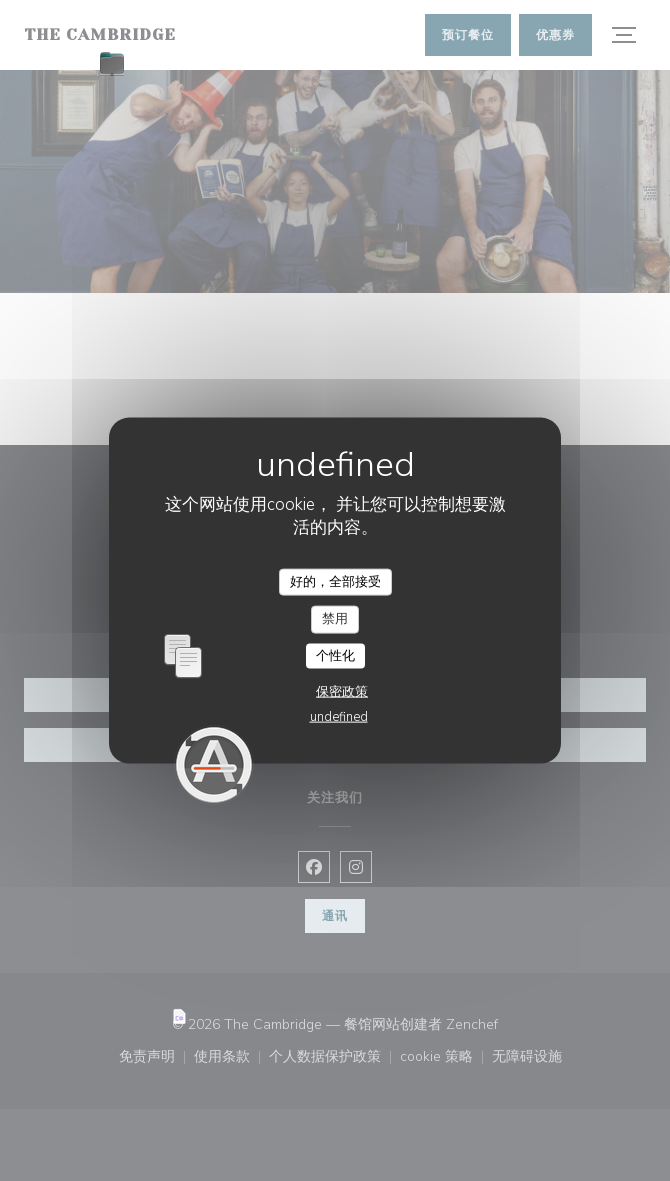 This screenshot has height=1181, width=670. I want to click on open the update manager application, so click(214, 765).